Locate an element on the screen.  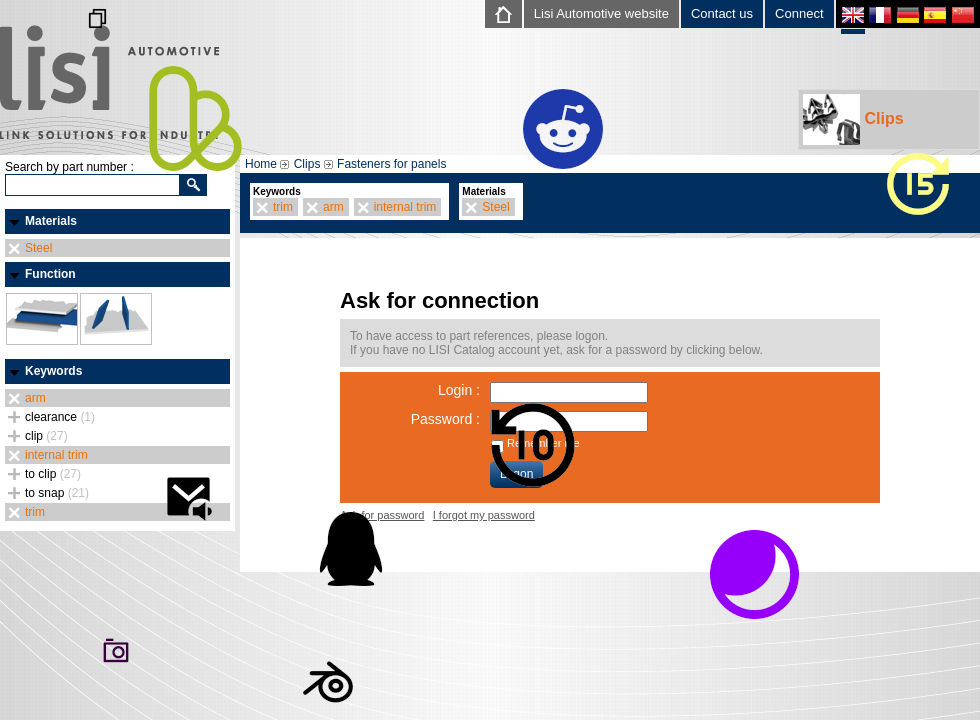
open QQ messaging app is located at coordinates (351, 549).